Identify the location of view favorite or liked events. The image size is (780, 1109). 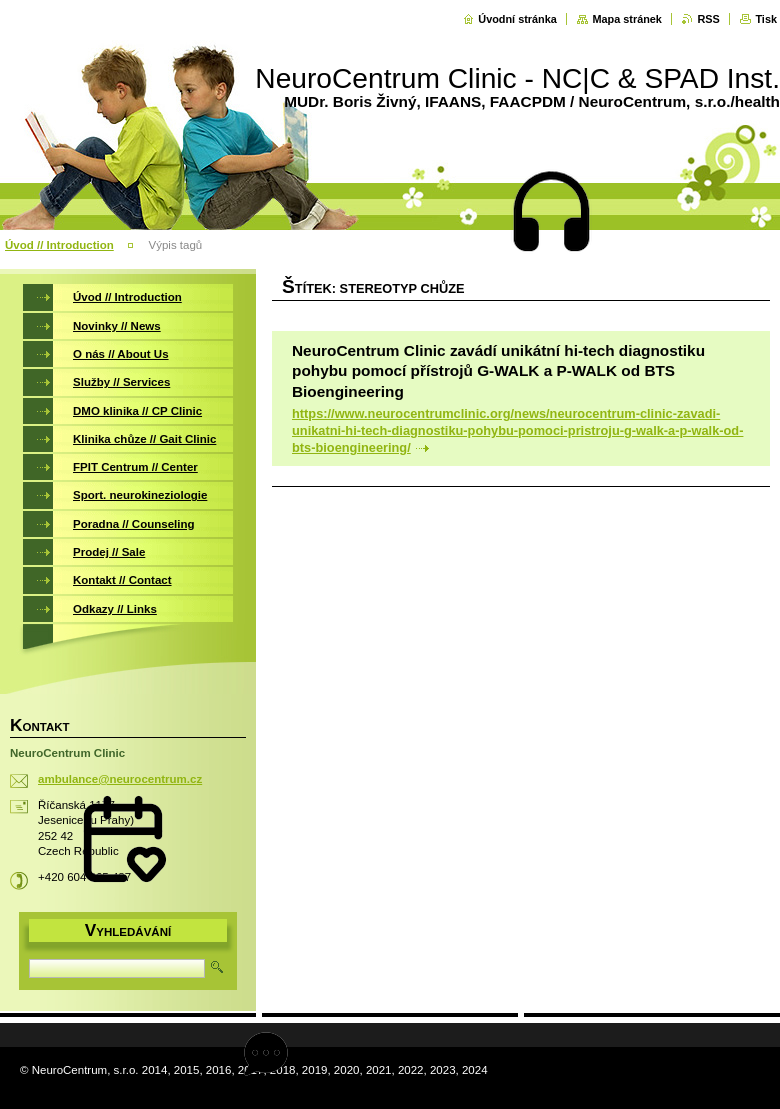
(123, 839).